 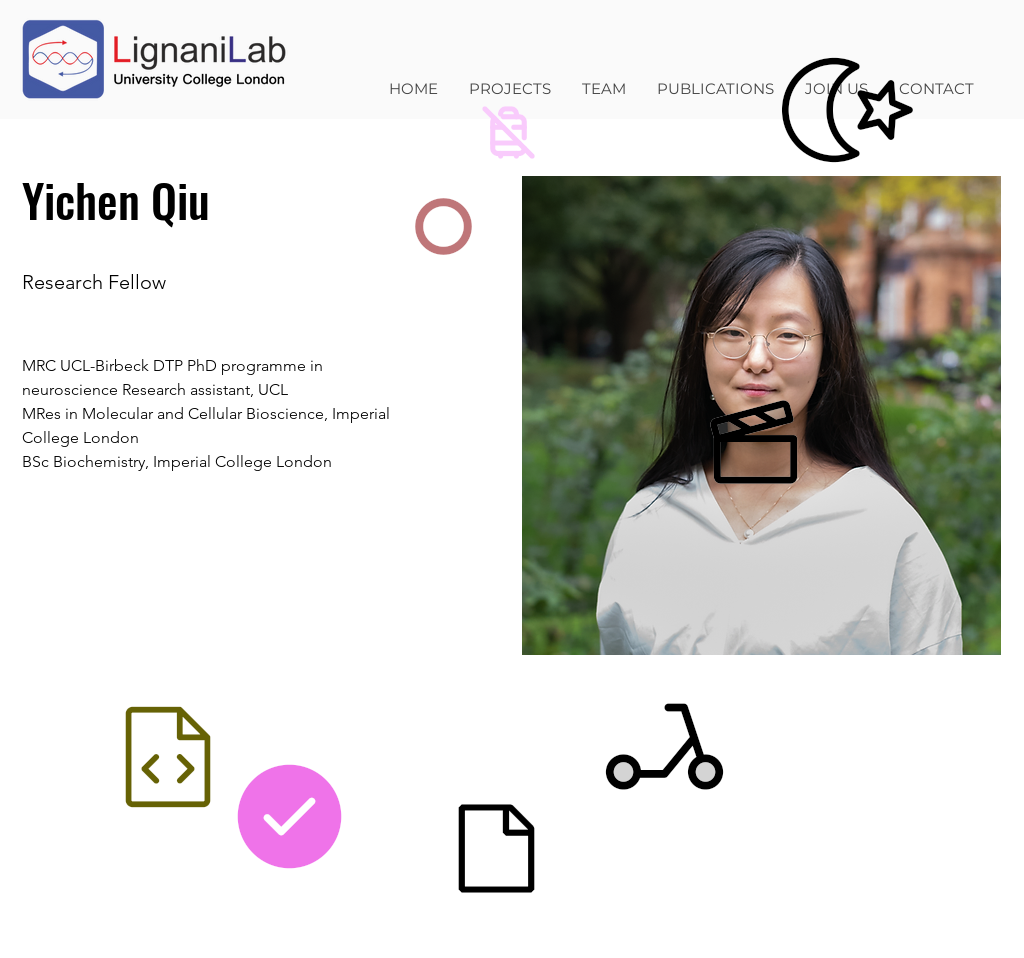 What do you see at coordinates (508, 132) in the screenshot?
I see `no luggage allowed` at bounding box center [508, 132].